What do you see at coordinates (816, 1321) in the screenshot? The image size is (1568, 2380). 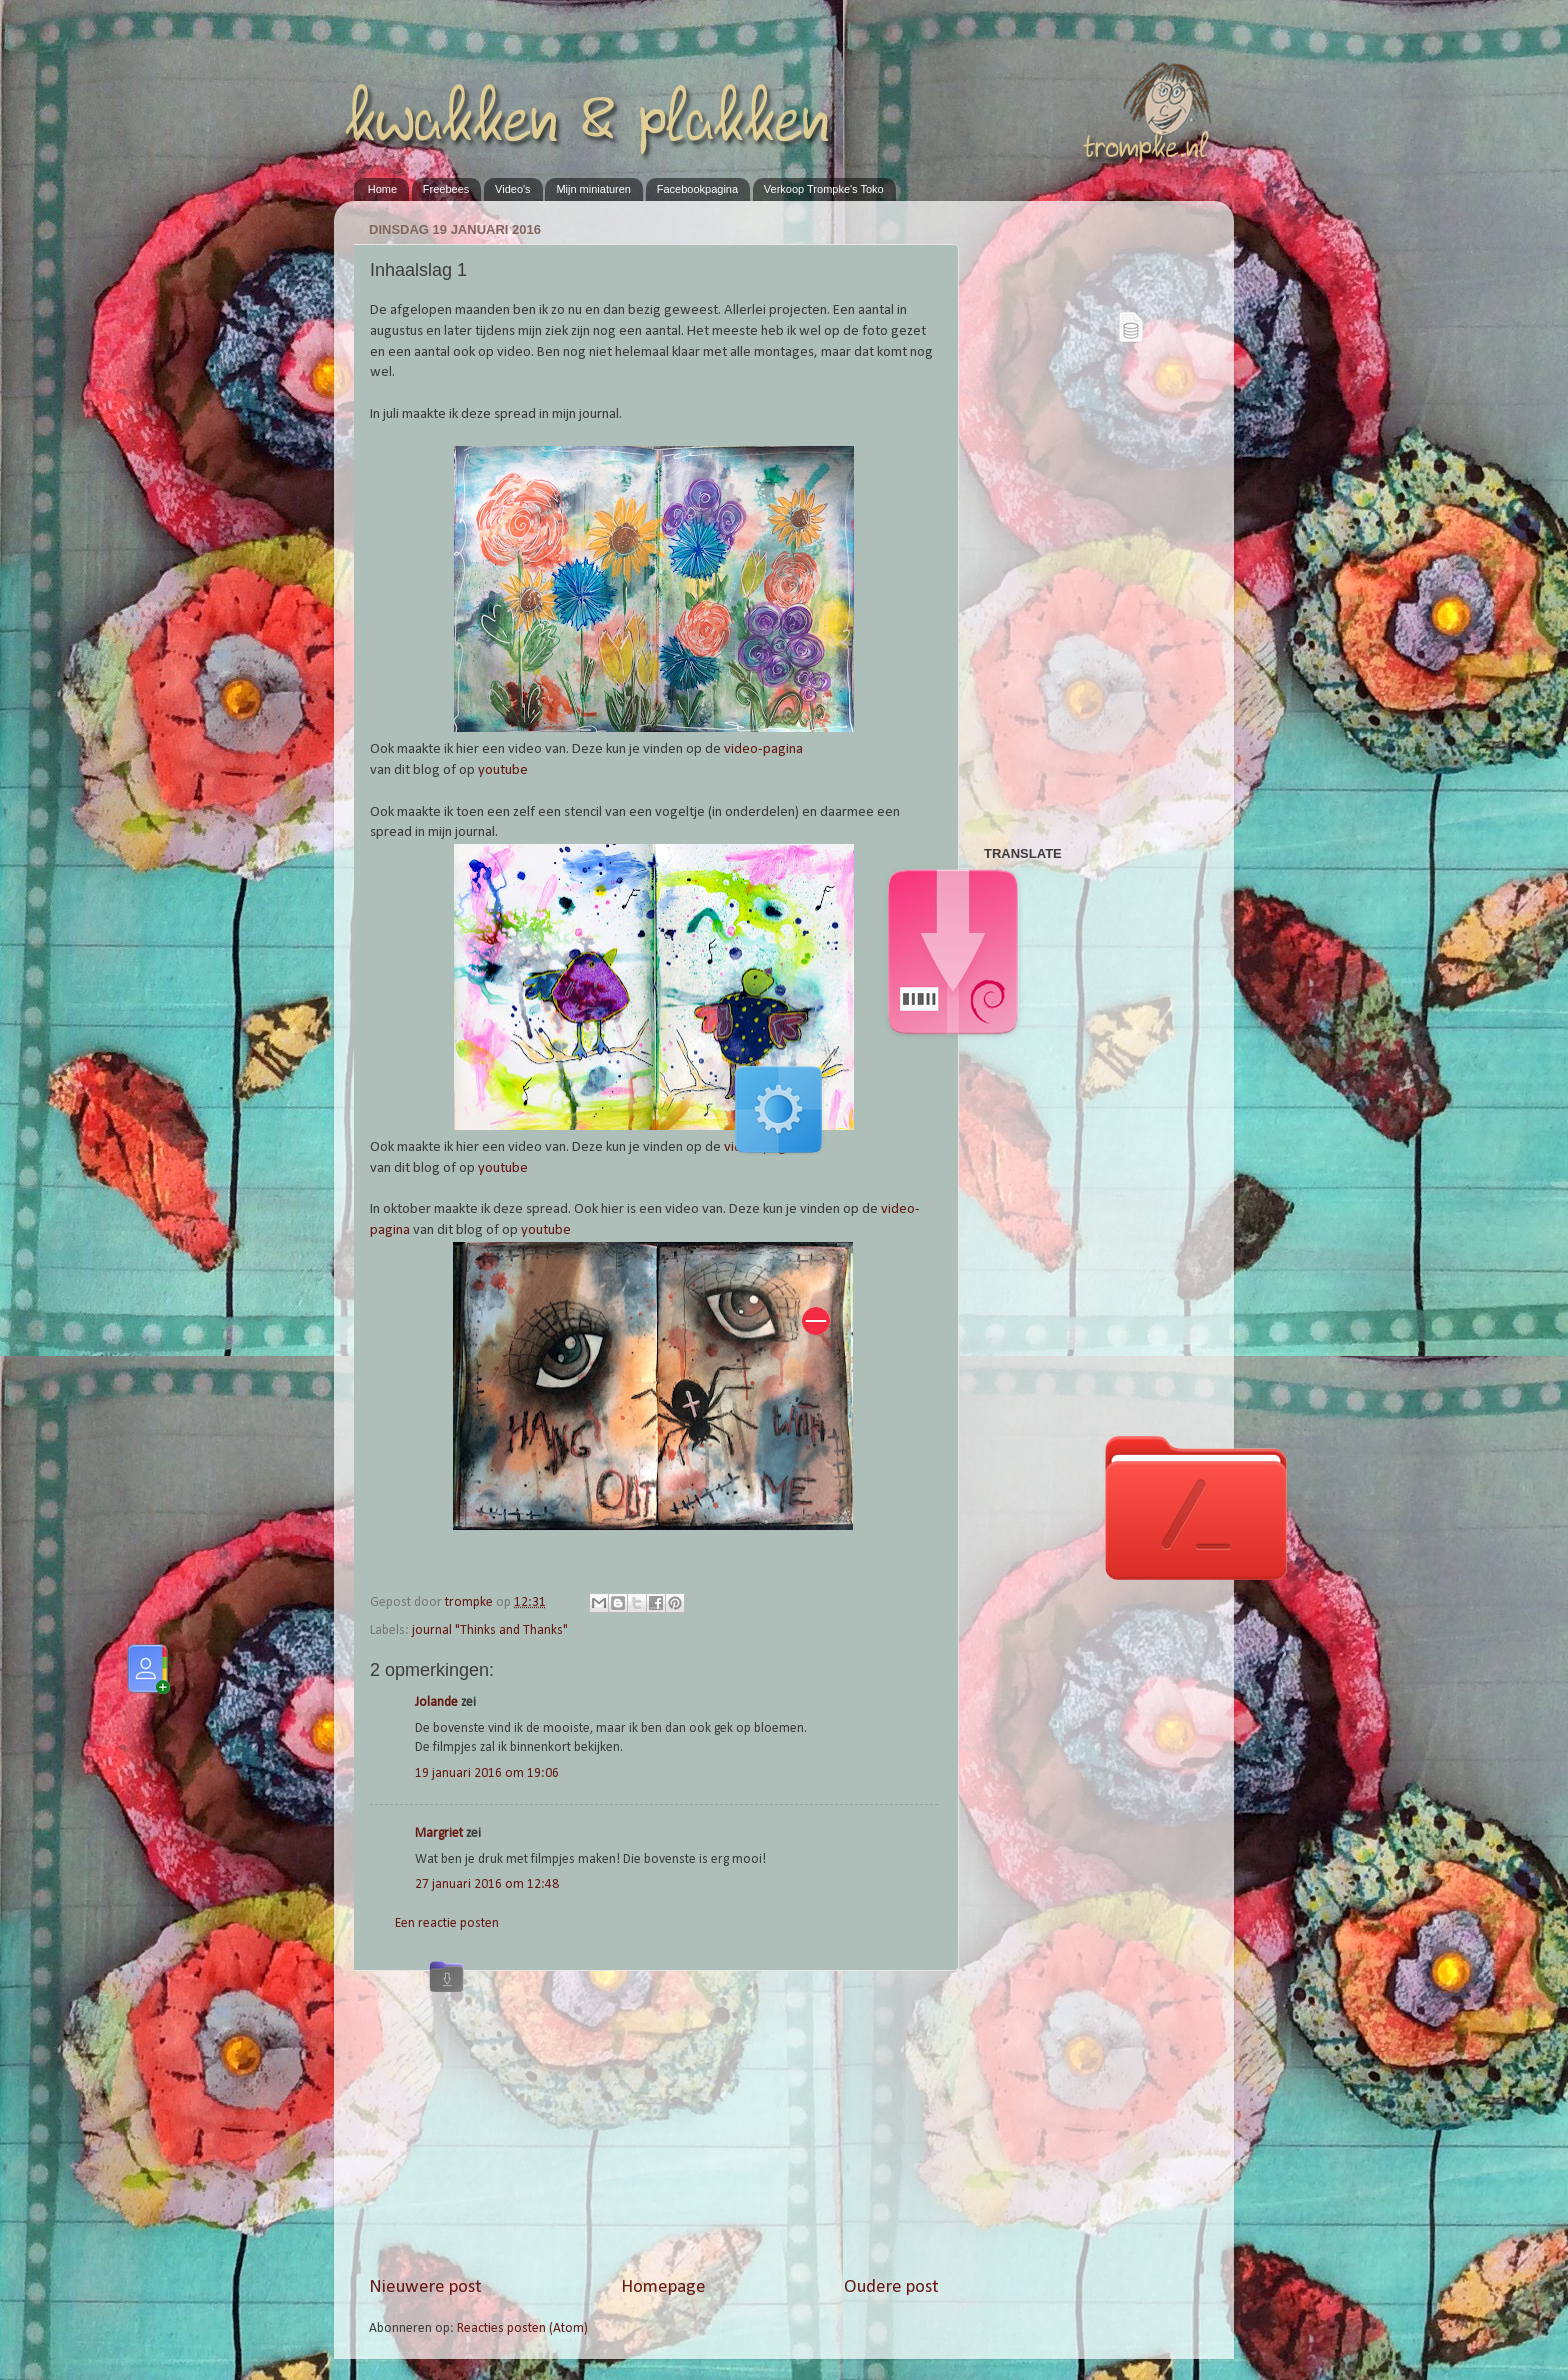 I see `indicates an error or failed action` at bounding box center [816, 1321].